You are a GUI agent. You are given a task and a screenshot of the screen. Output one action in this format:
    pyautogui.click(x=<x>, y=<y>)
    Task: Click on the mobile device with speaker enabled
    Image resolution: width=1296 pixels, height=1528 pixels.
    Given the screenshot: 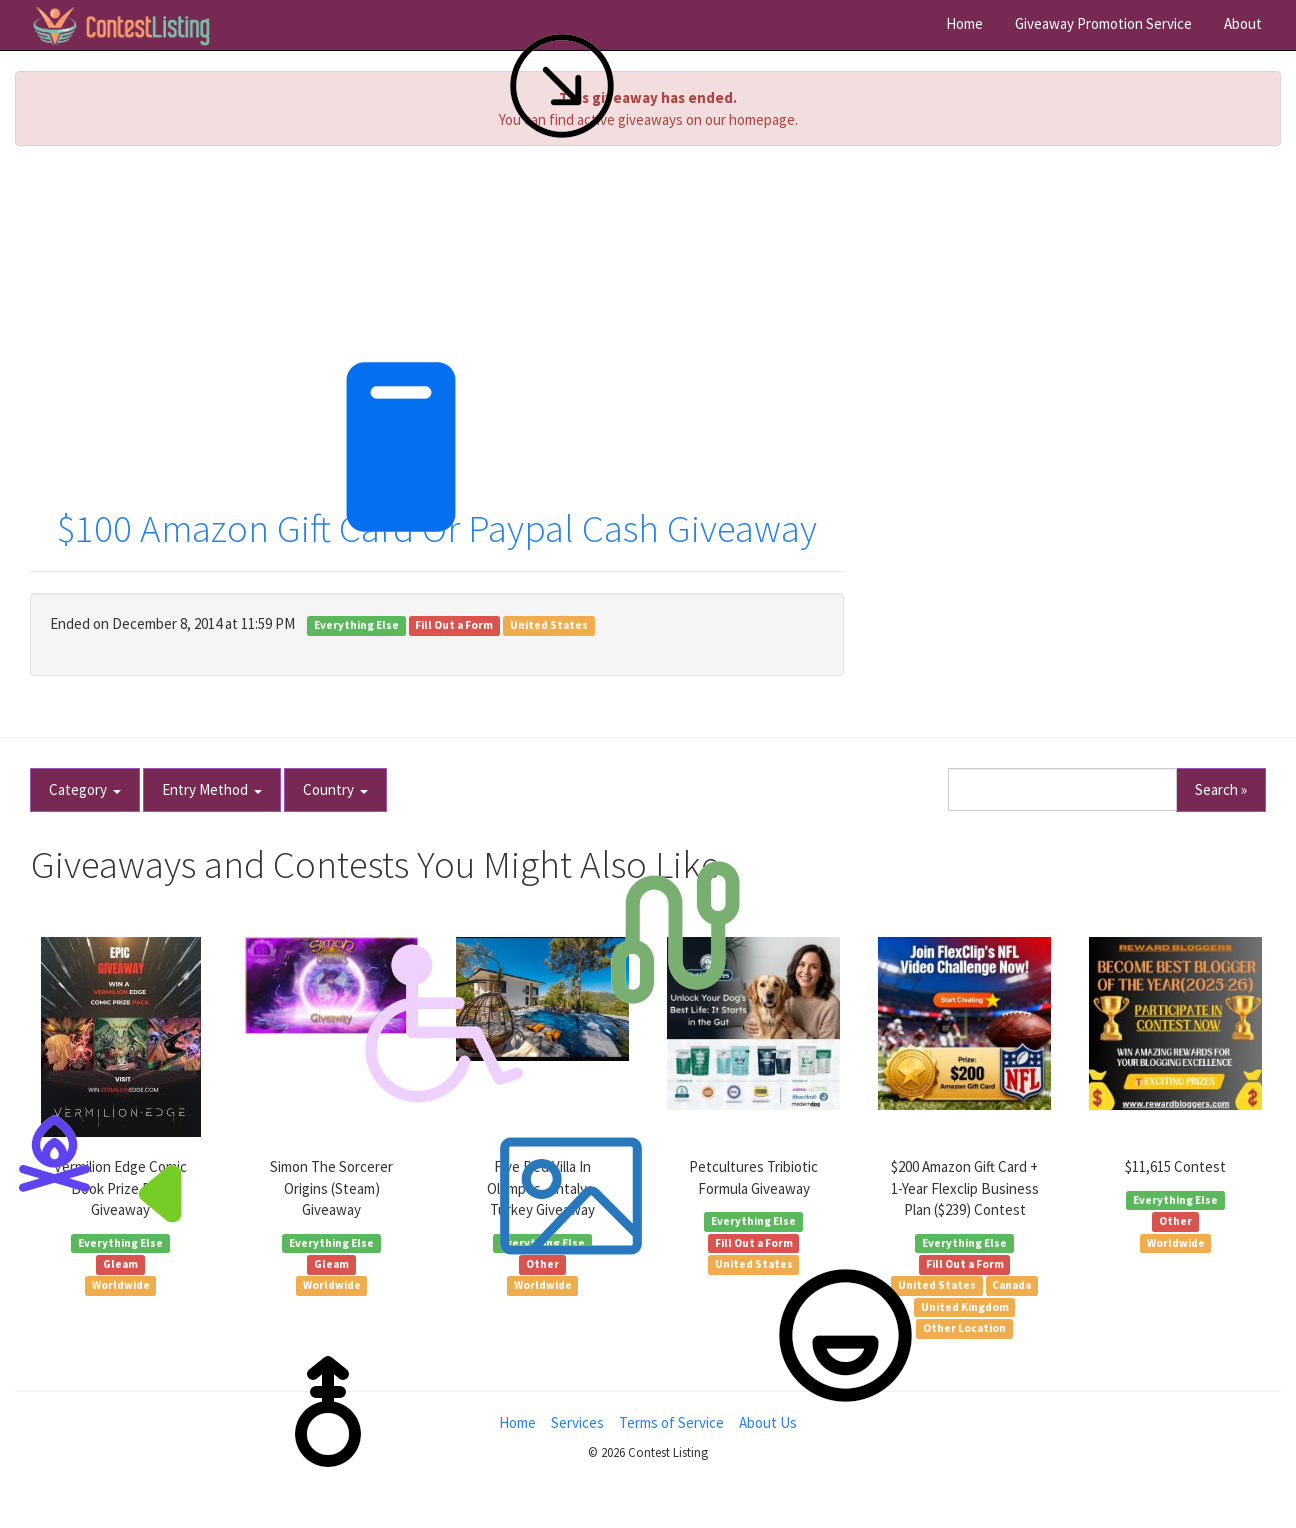 What is the action you would take?
    pyautogui.click(x=401, y=447)
    